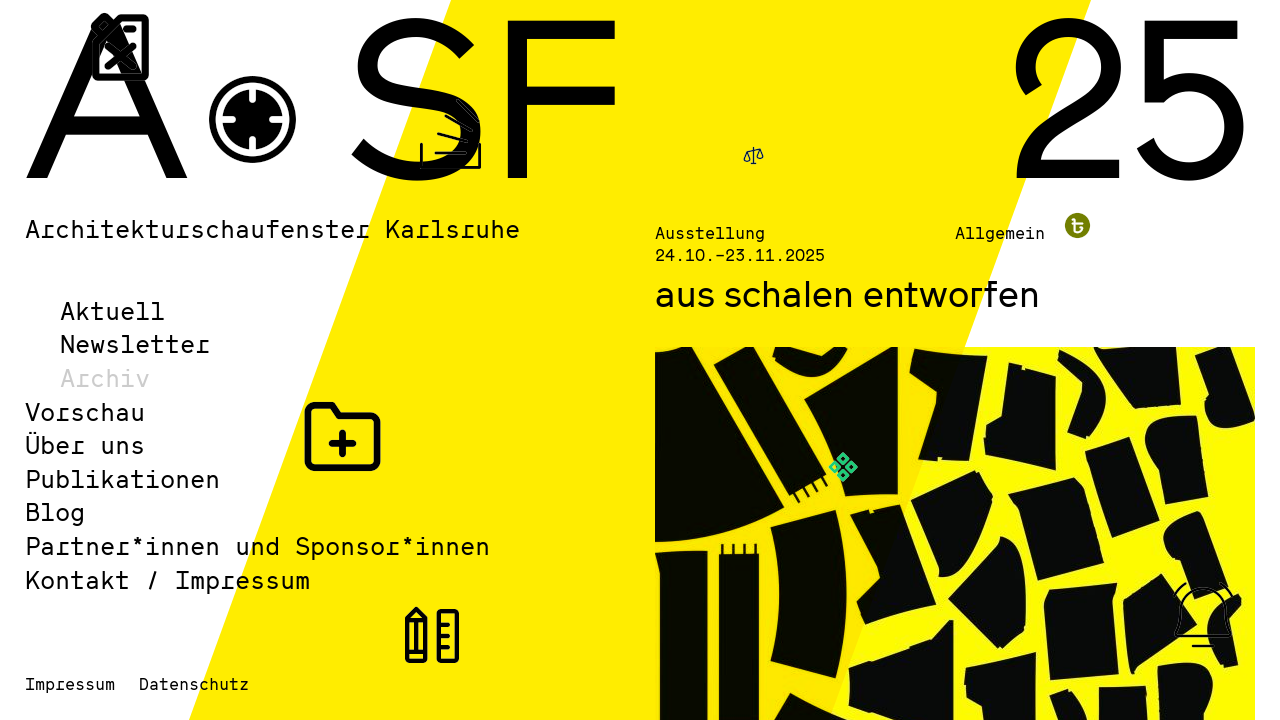  Describe the element at coordinates (1077, 225) in the screenshot. I see `indicates bangladeshi taka currency` at that location.